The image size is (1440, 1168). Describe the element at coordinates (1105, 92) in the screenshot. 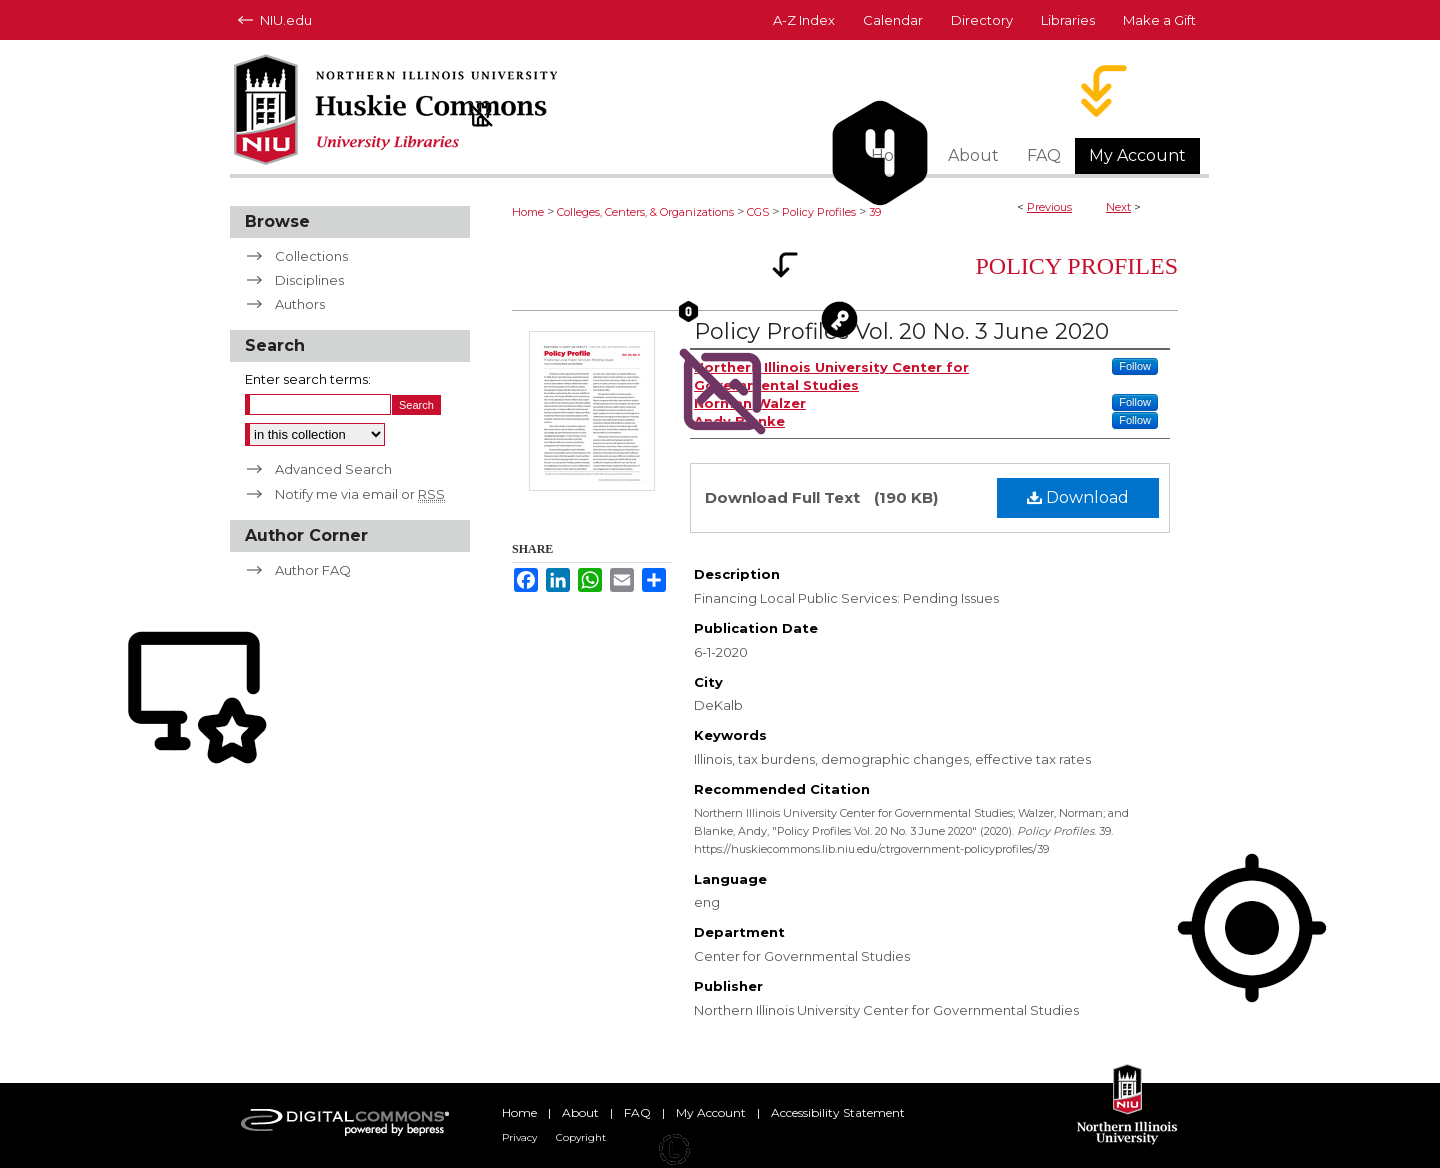

I see `go back and scroll down` at that location.